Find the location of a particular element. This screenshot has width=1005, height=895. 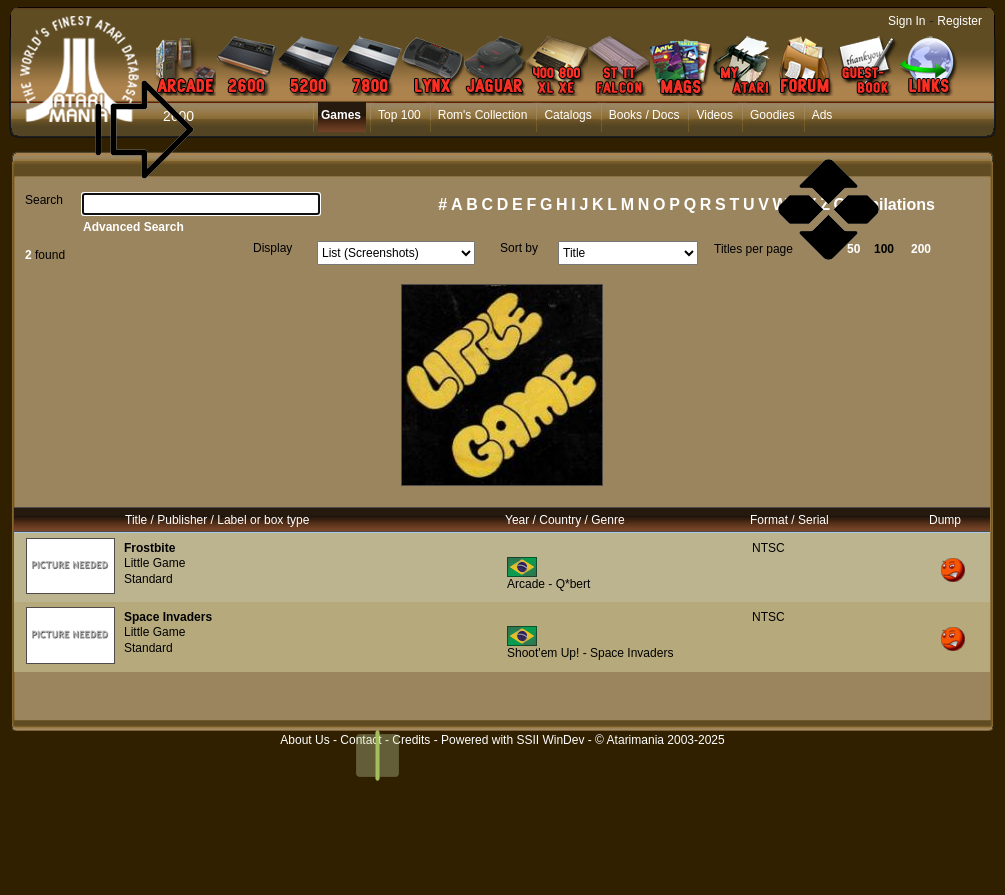

move forward or proceed to next step is located at coordinates (140, 129).